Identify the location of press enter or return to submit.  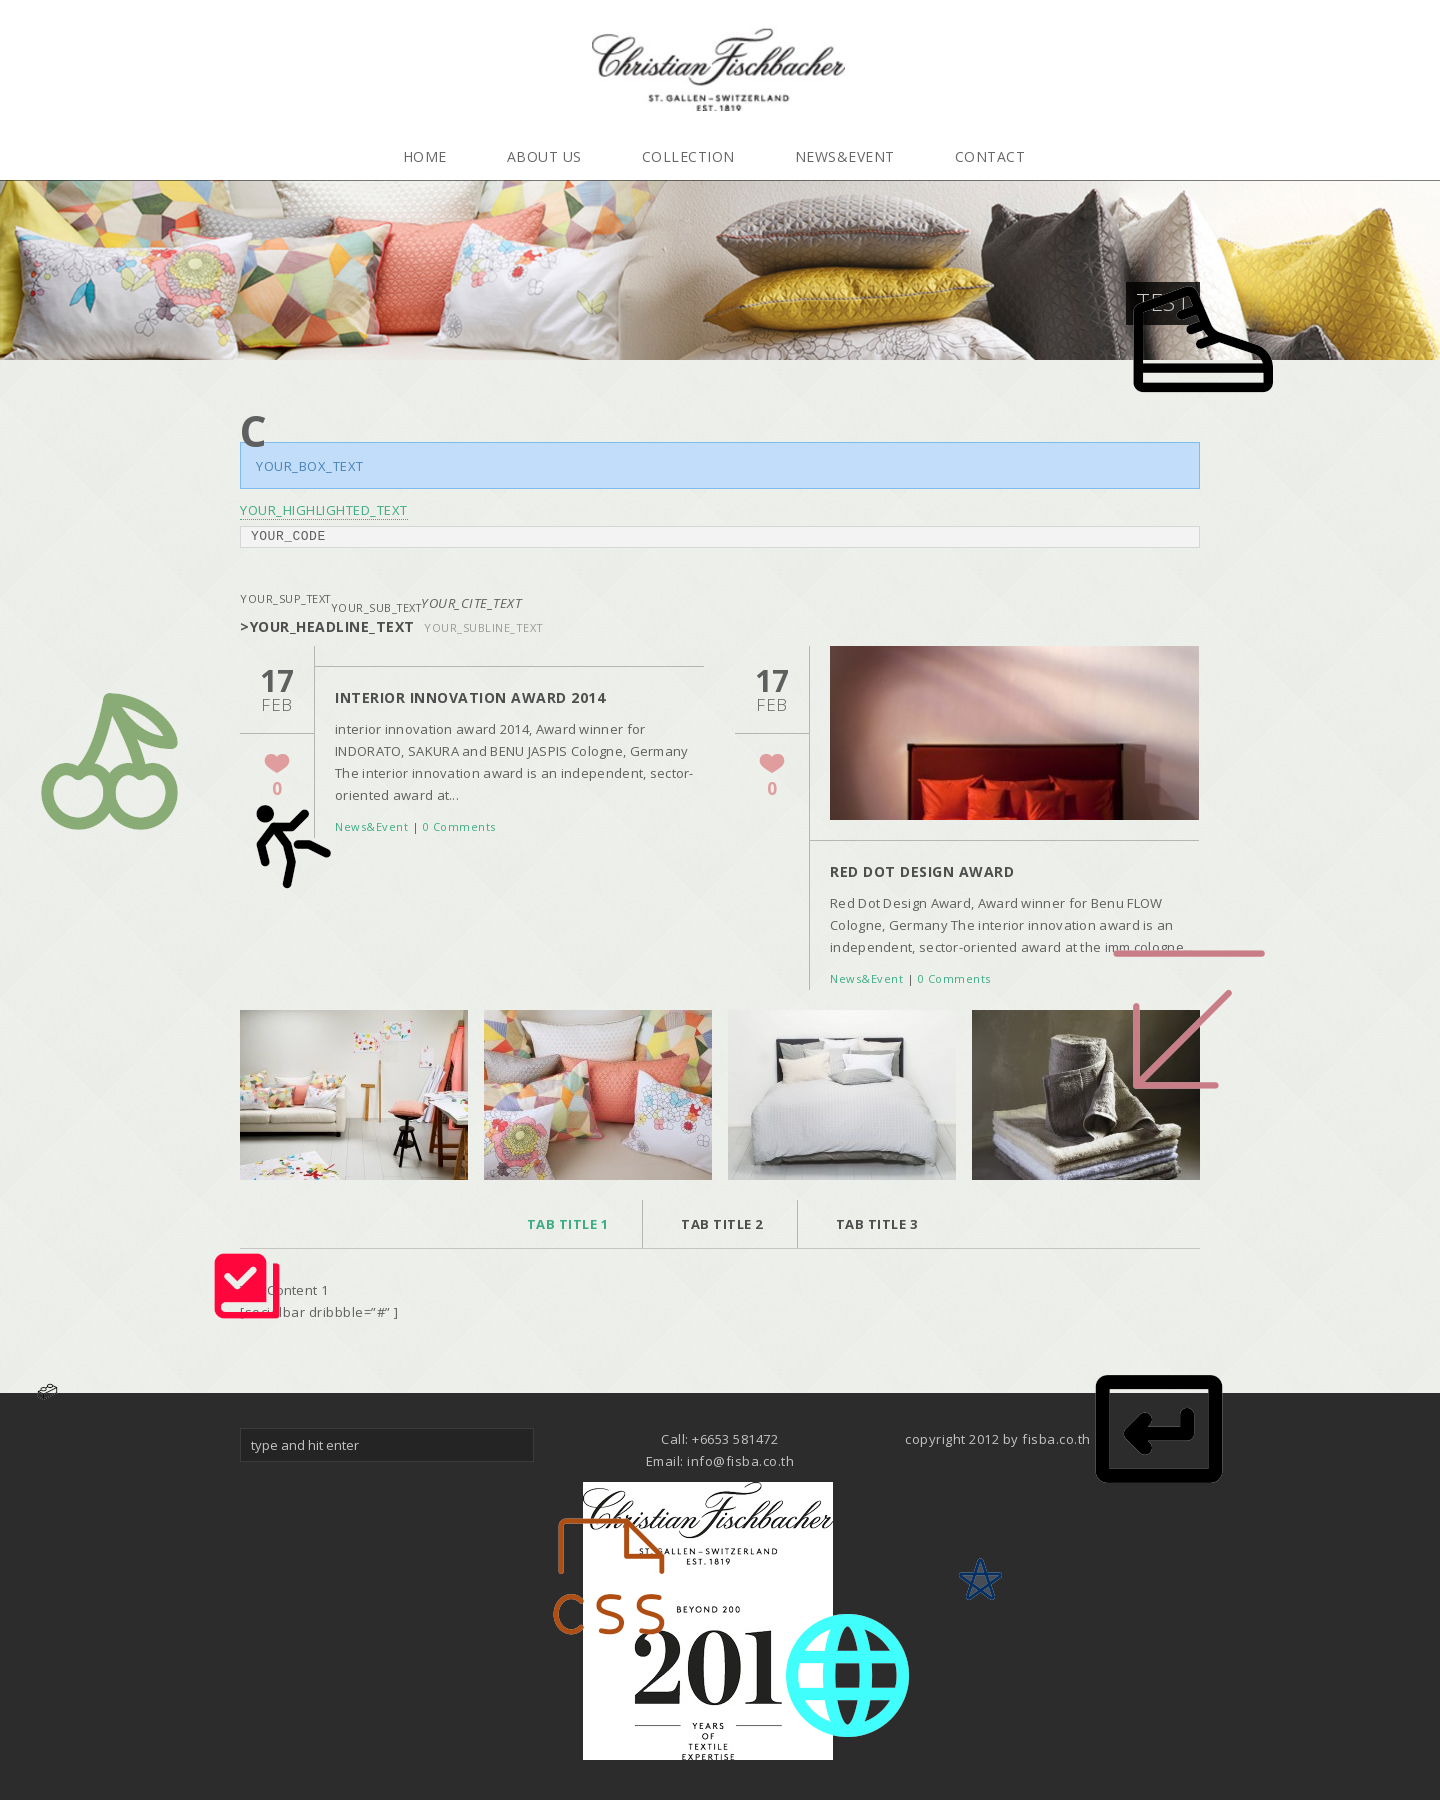
(1159, 1429).